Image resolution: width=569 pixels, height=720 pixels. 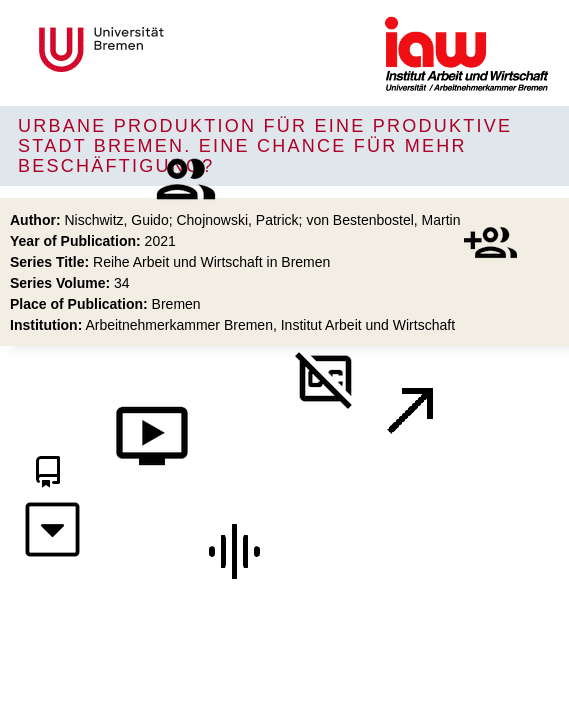 What do you see at coordinates (186, 179) in the screenshot?
I see `view contacts or people list` at bounding box center [186, 179].